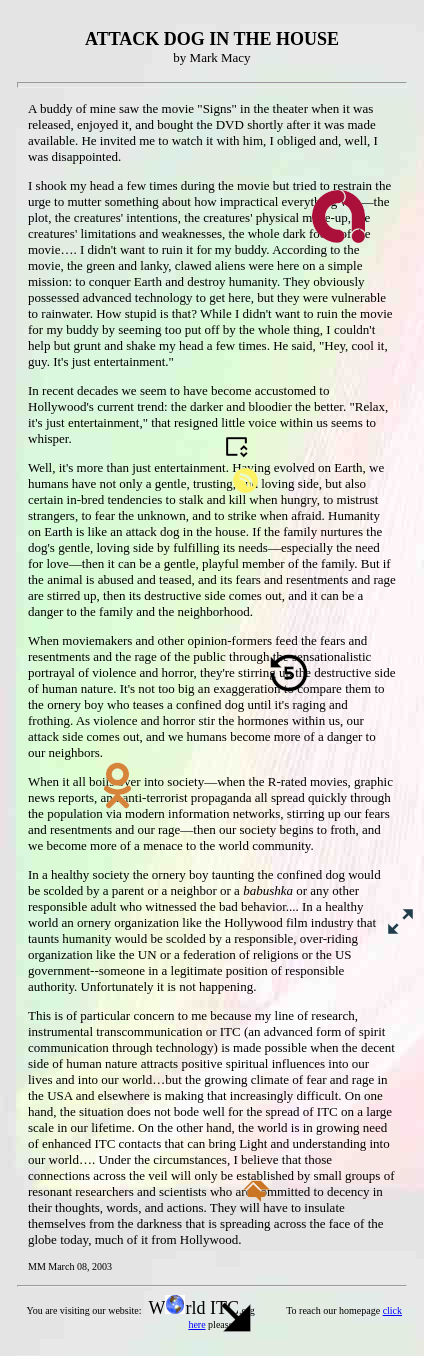 The height and width of the screenshot is (1356, 424). What do you see at coordinates (338, 216) in the screenshot?
I see `google admob logo` at bounding box center [338, 216].